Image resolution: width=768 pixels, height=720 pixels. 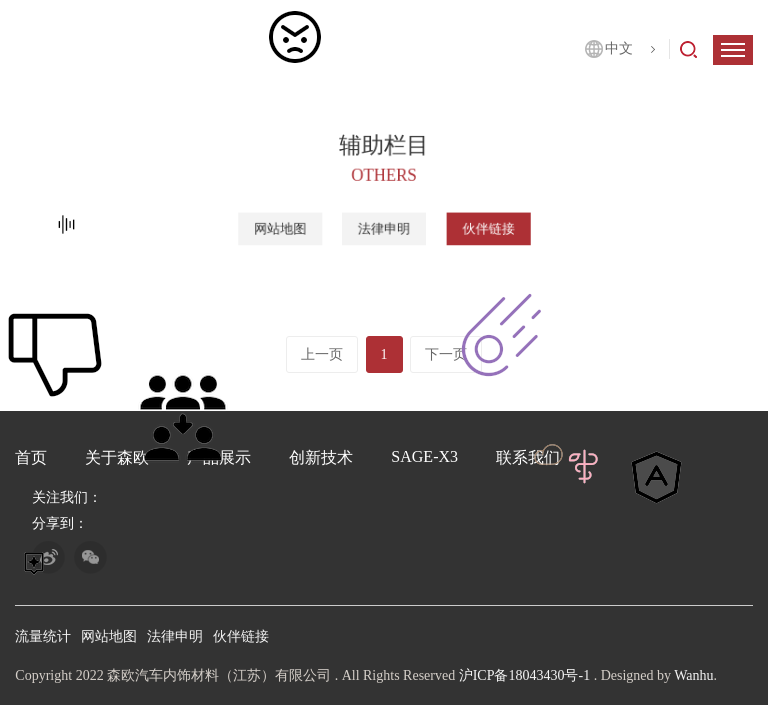 What do you see at coordinates (501, 336) in the screenshot?
I see `indicates a trending or viral item` at bounding box center [501, 336].